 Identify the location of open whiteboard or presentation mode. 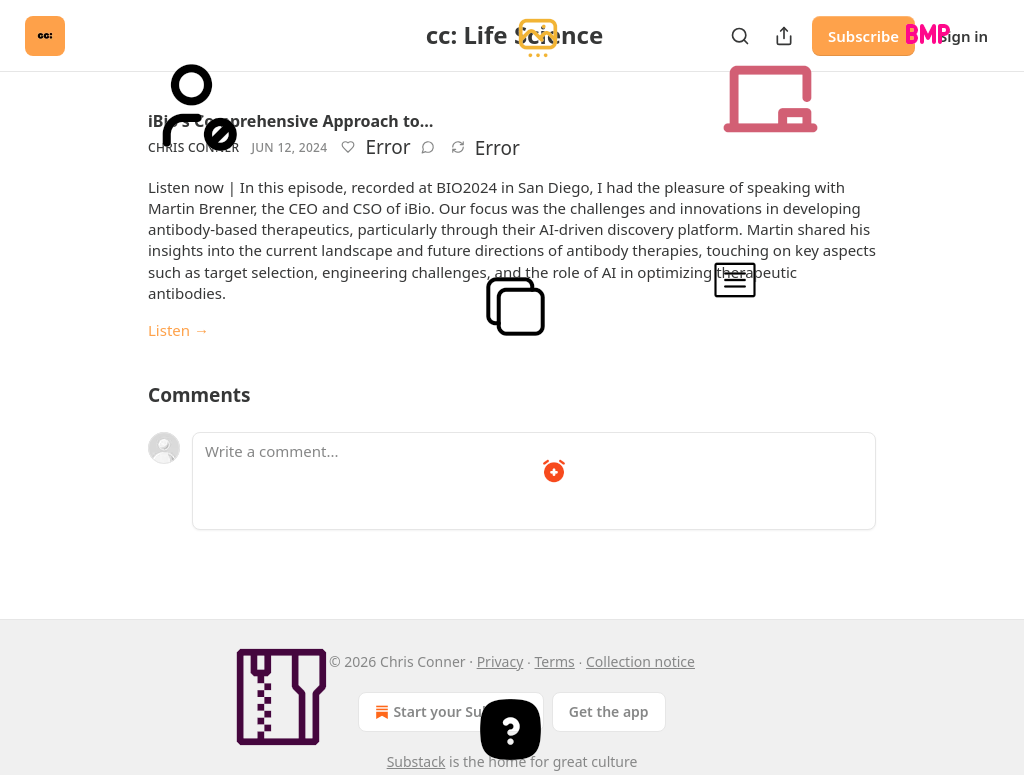
(770, 100).